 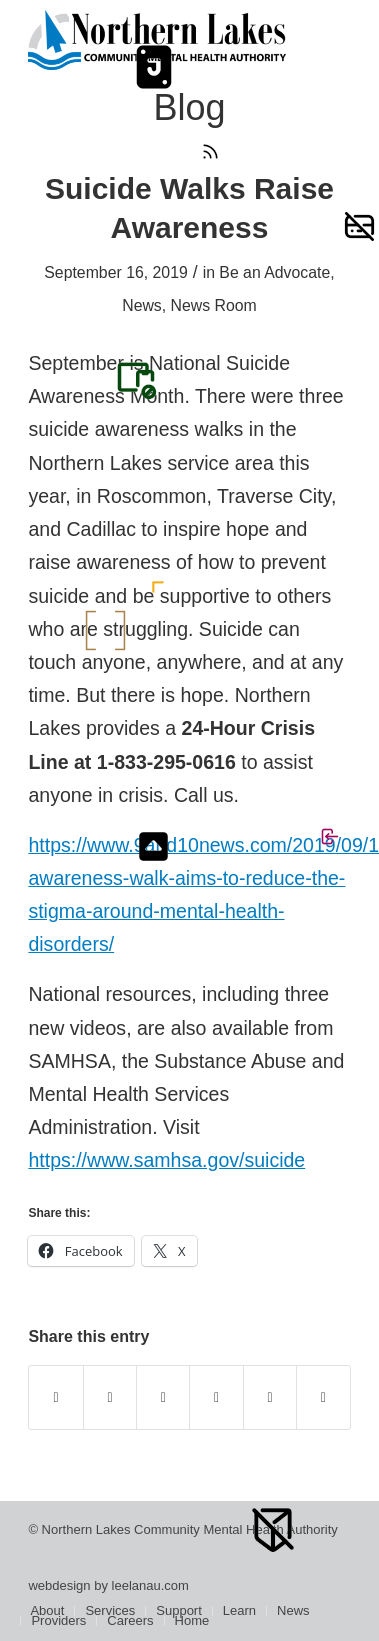 What do you see at coordinates (273, 1529) in the screenshot?
I see `disable light refraction or spectrum effects` at bounding box center [273, 1529].